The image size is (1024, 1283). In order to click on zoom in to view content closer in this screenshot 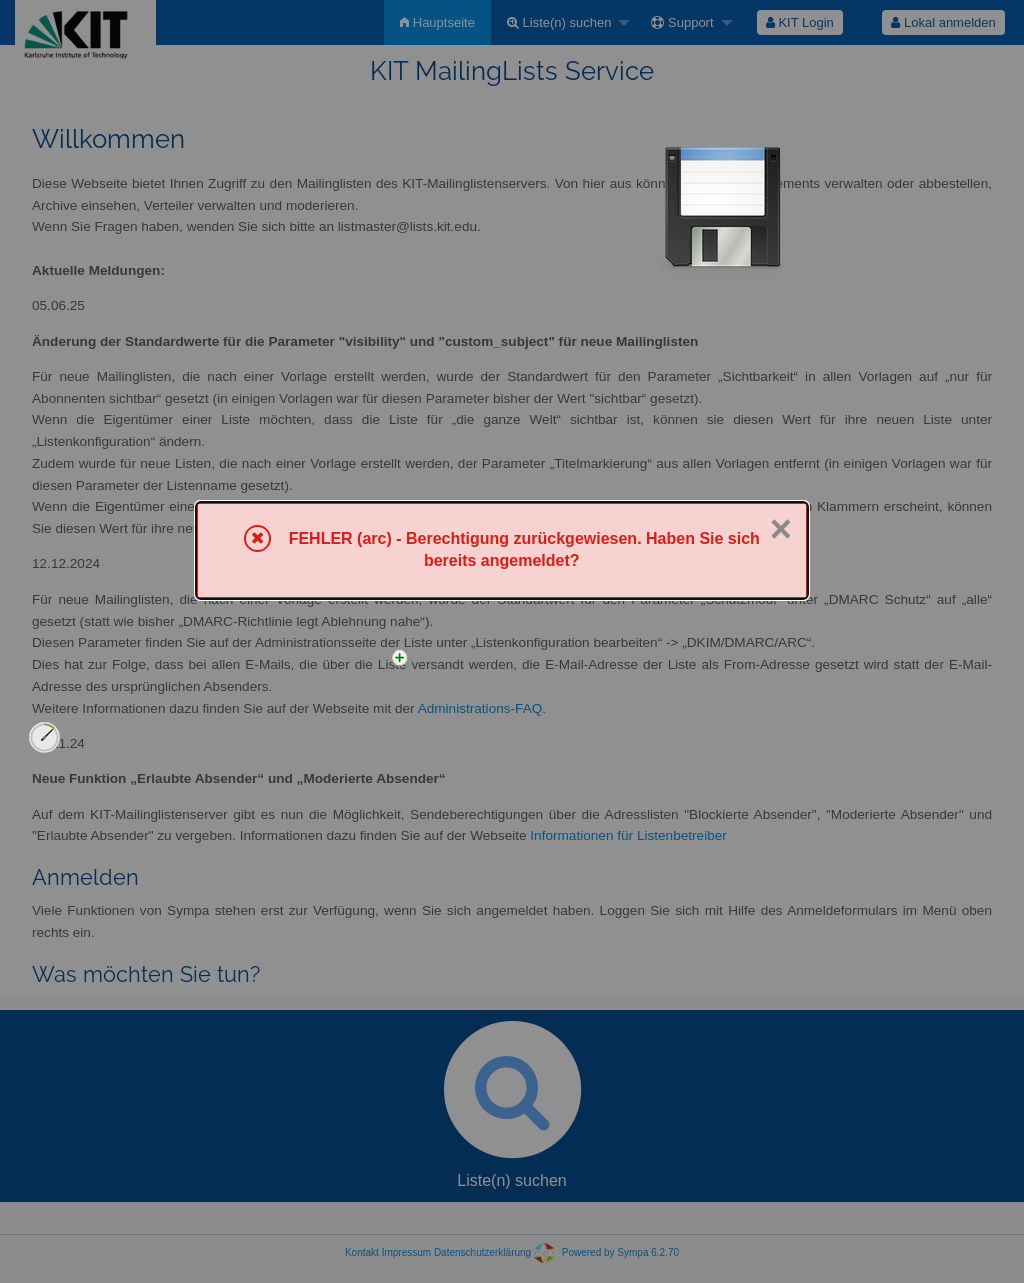, I will do `click(400, 658)`.